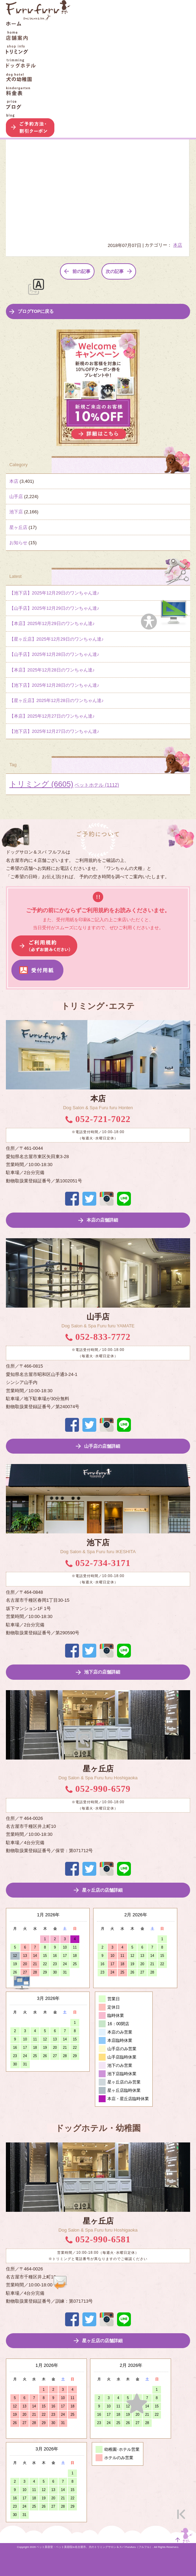  What do you see at coordinates (60, 2281) in the screenshot?
I see `reply to the sender of this email` at bounding box center [60, 2281].